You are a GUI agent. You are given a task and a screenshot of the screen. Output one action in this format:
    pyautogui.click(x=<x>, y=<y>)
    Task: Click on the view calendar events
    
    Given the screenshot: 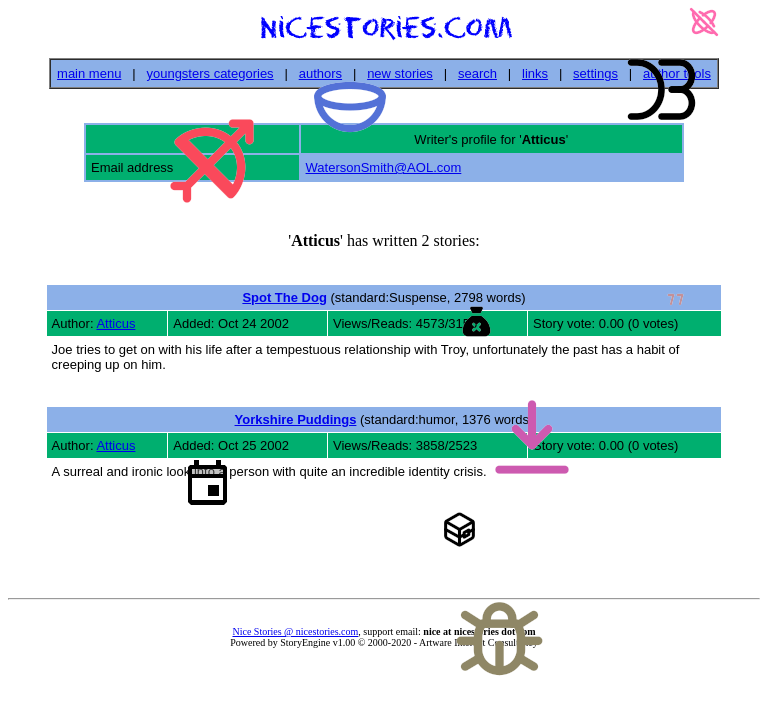 What is the action you would take?
    pyautogui.click(x=207, y=482)
    